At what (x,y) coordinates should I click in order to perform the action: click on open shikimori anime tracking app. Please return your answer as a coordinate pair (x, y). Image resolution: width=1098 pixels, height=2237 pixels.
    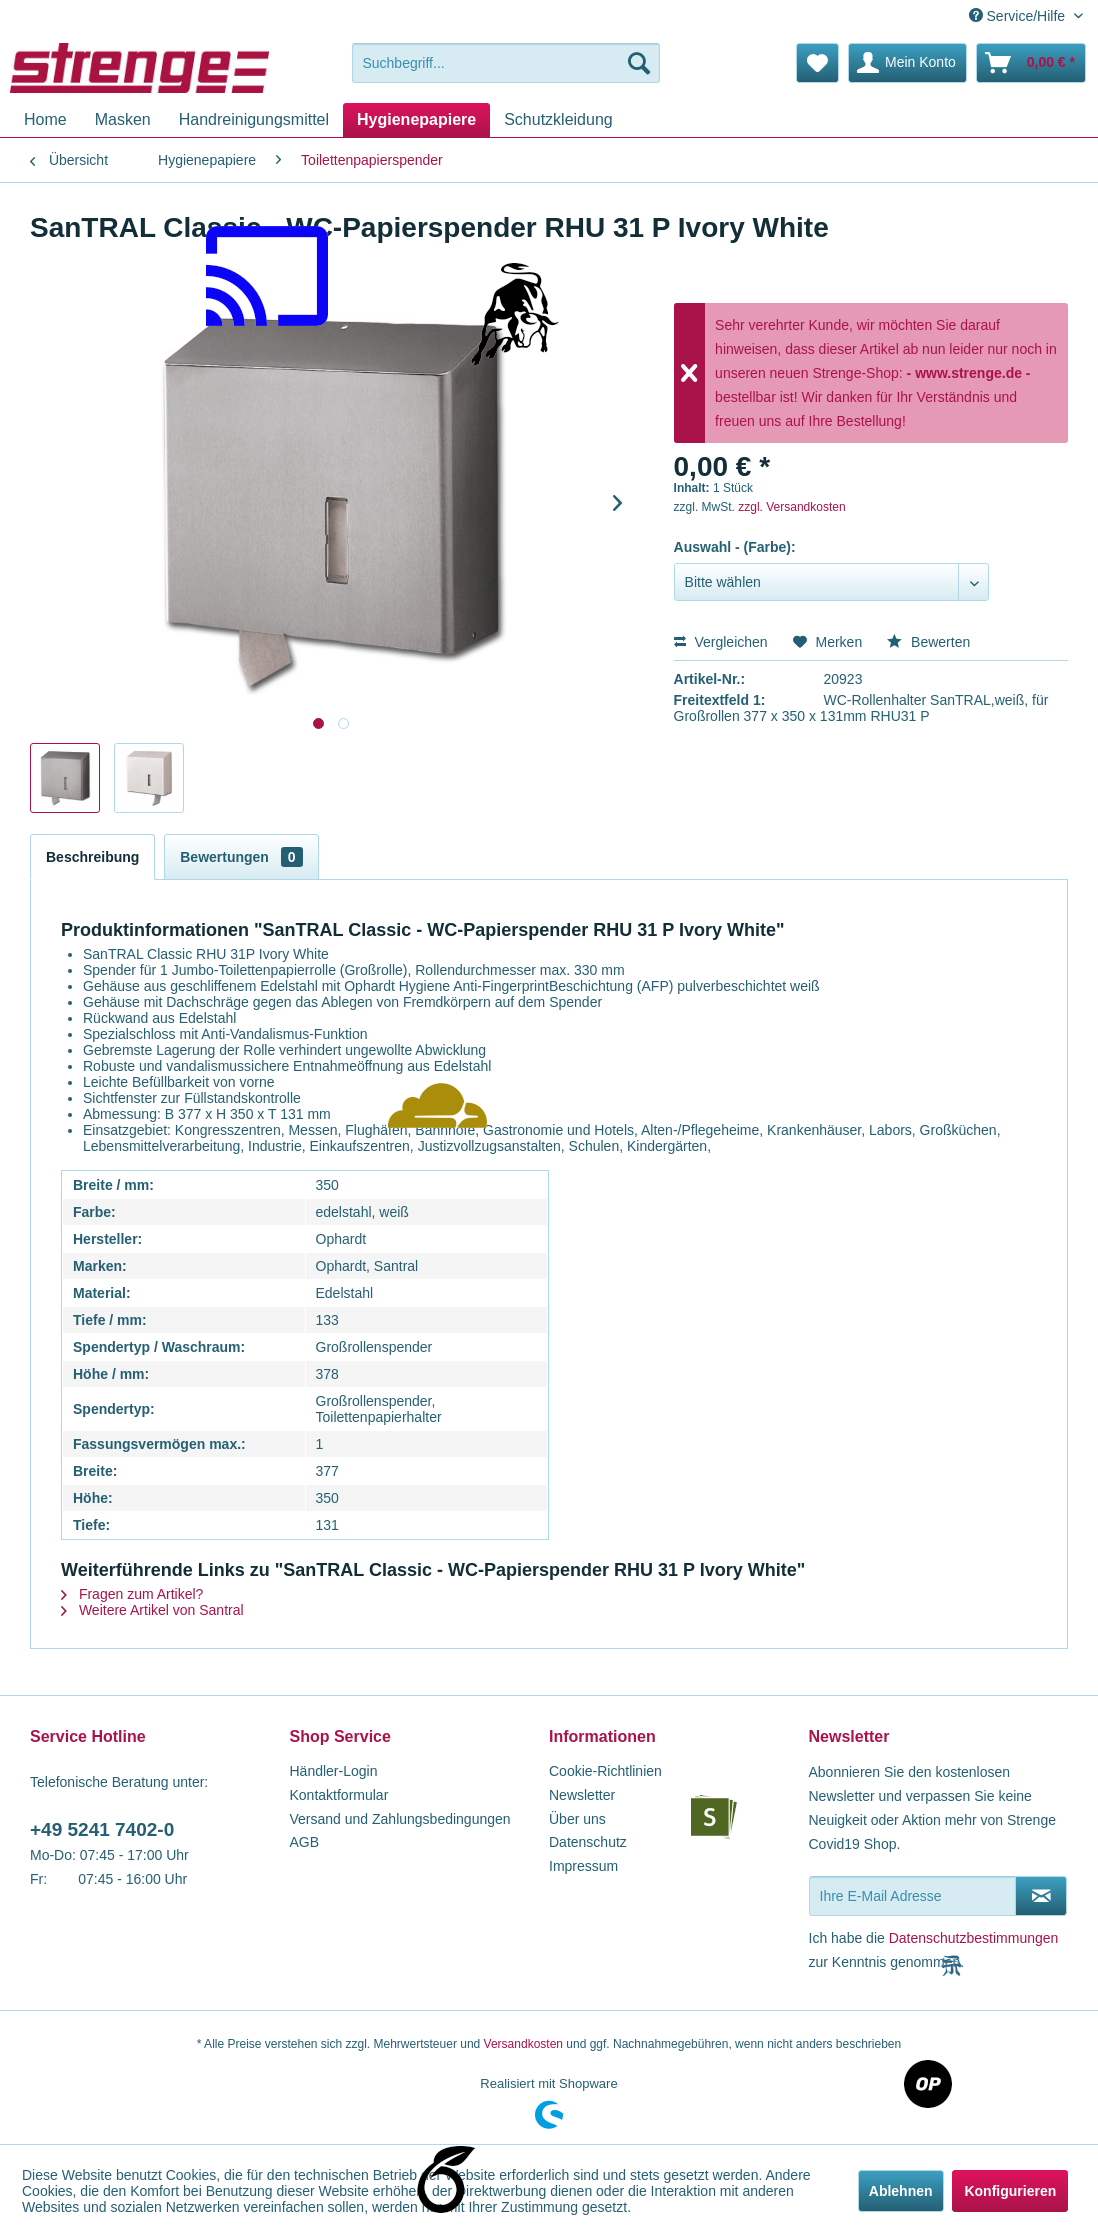
    Looking at the image, I should click on (951, 1965).